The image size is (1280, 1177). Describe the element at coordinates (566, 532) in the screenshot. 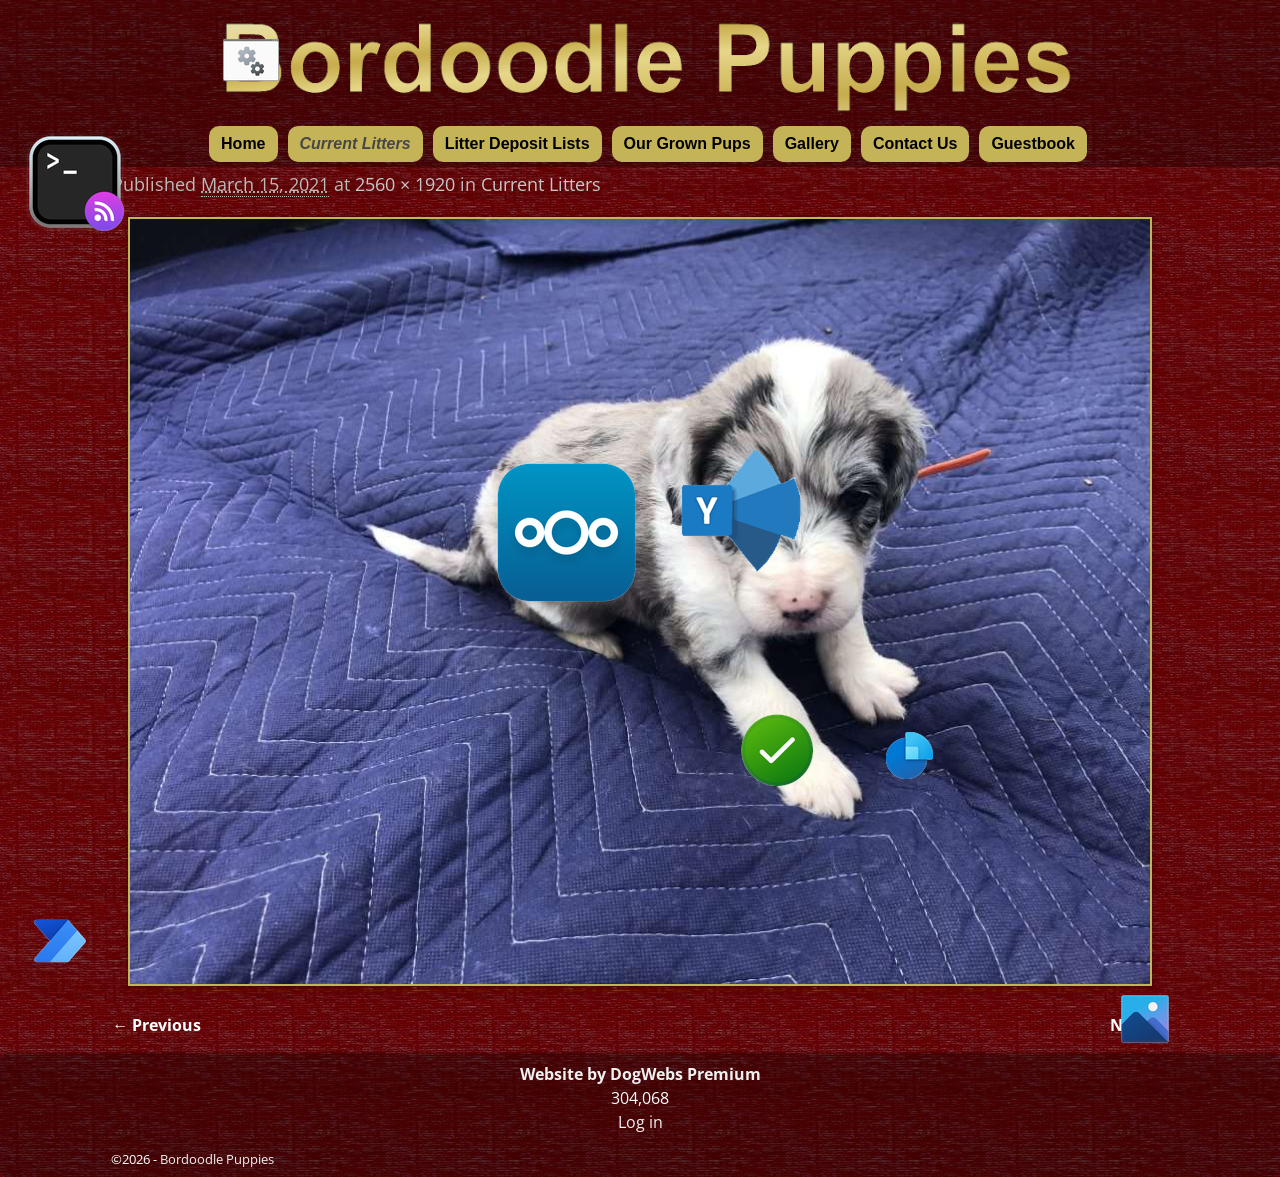

I see `open nextcloud app` at that location.